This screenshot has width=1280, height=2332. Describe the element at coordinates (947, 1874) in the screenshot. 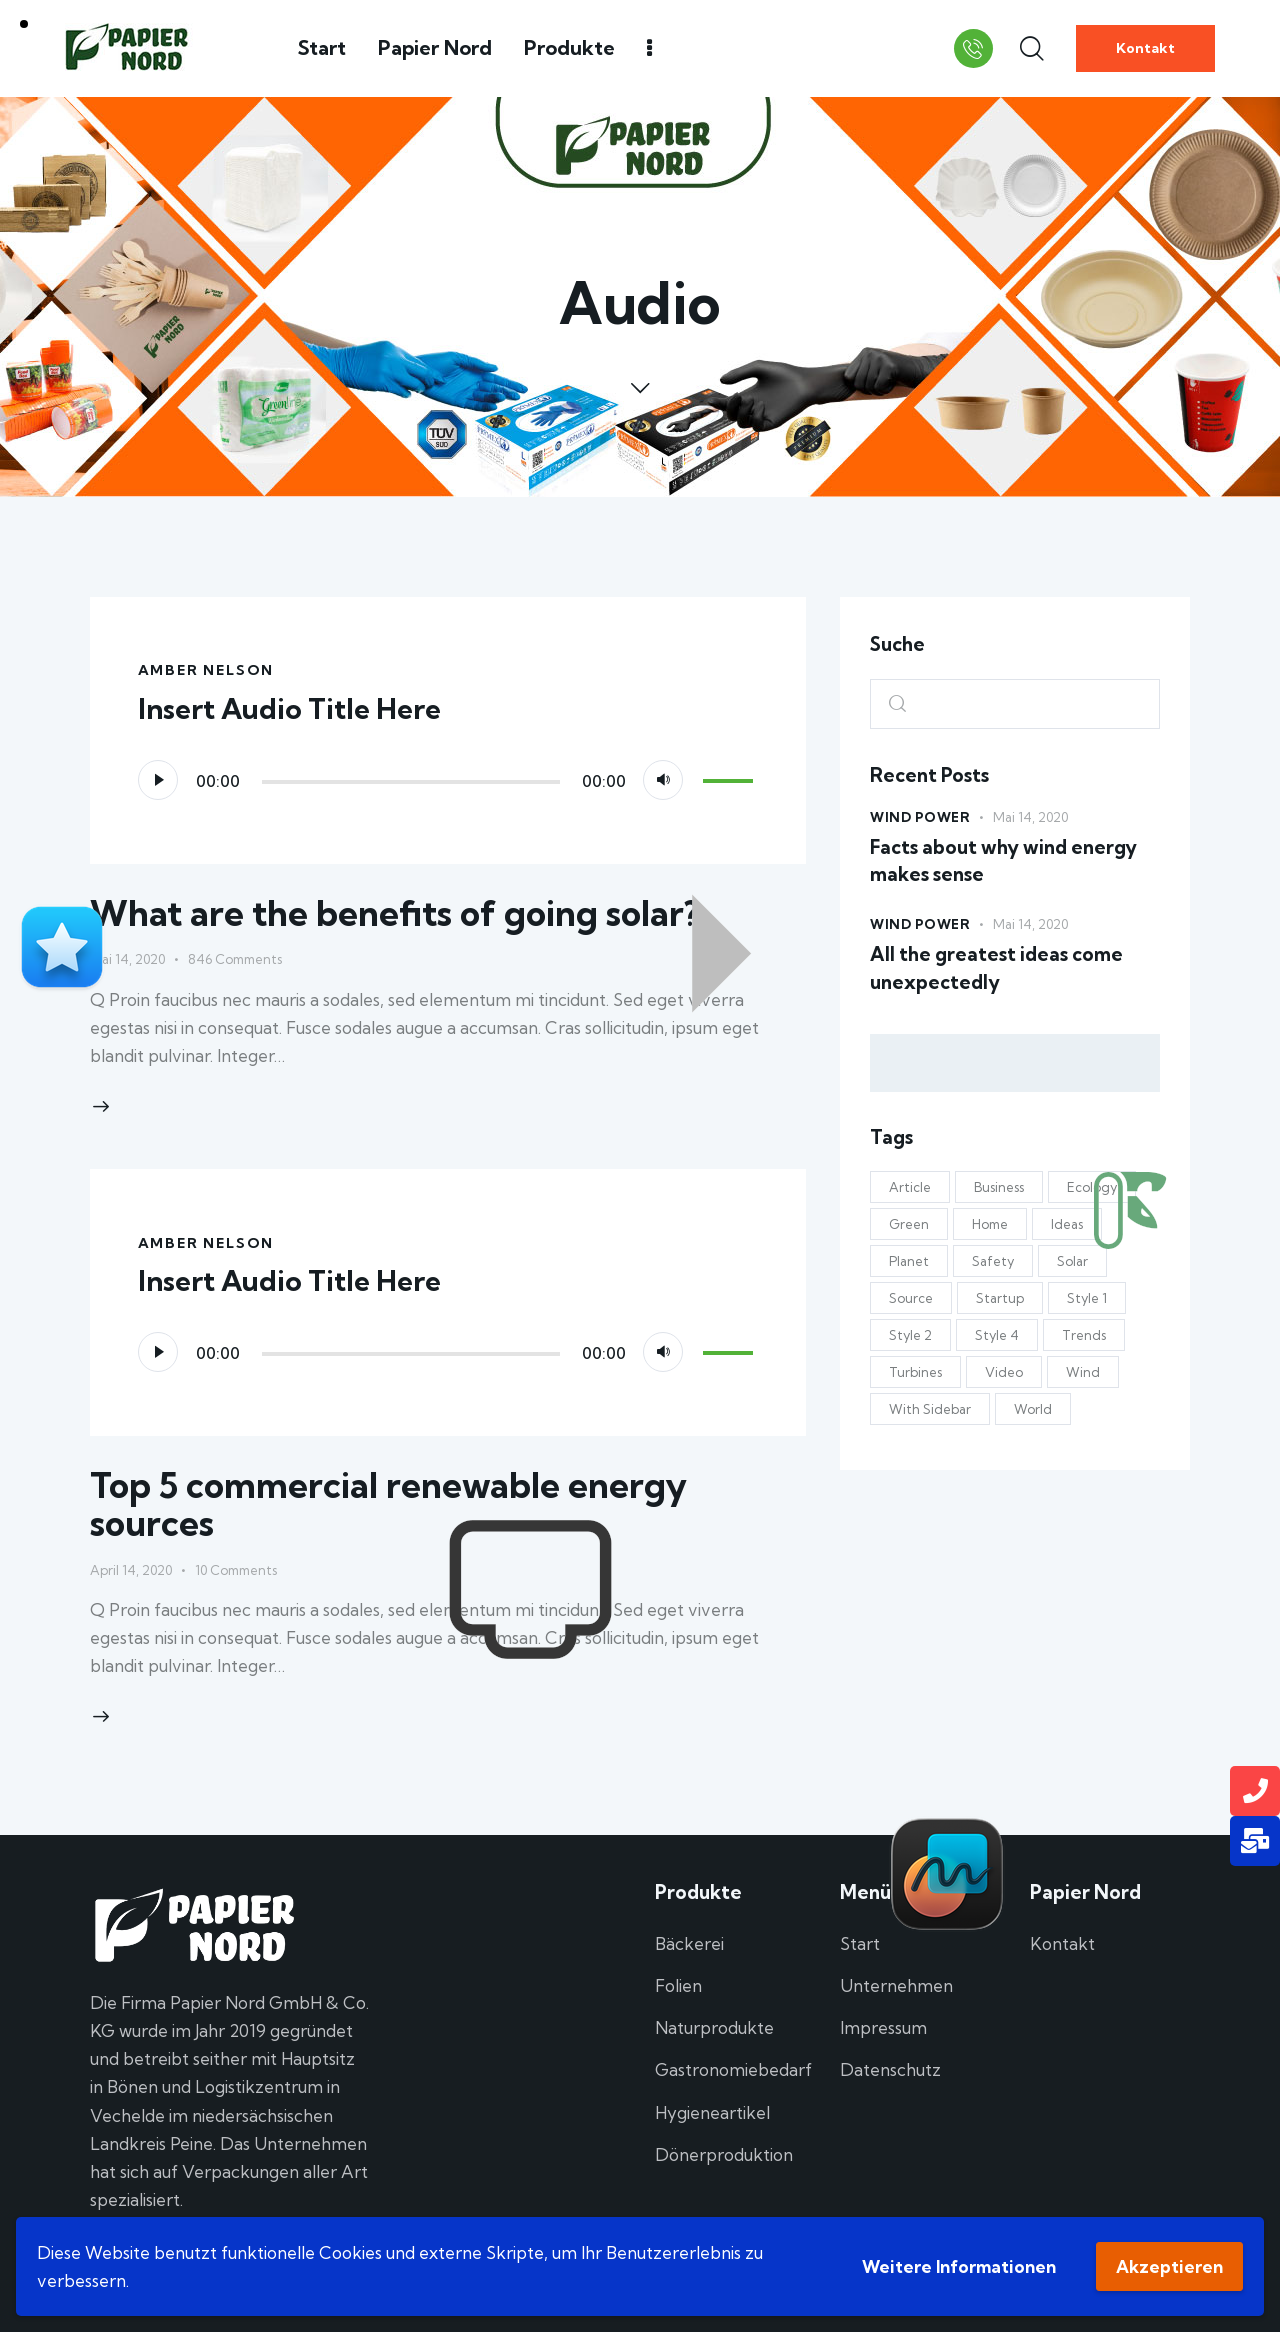

I see `open freeform app for brainstorming and sketching` at that location.